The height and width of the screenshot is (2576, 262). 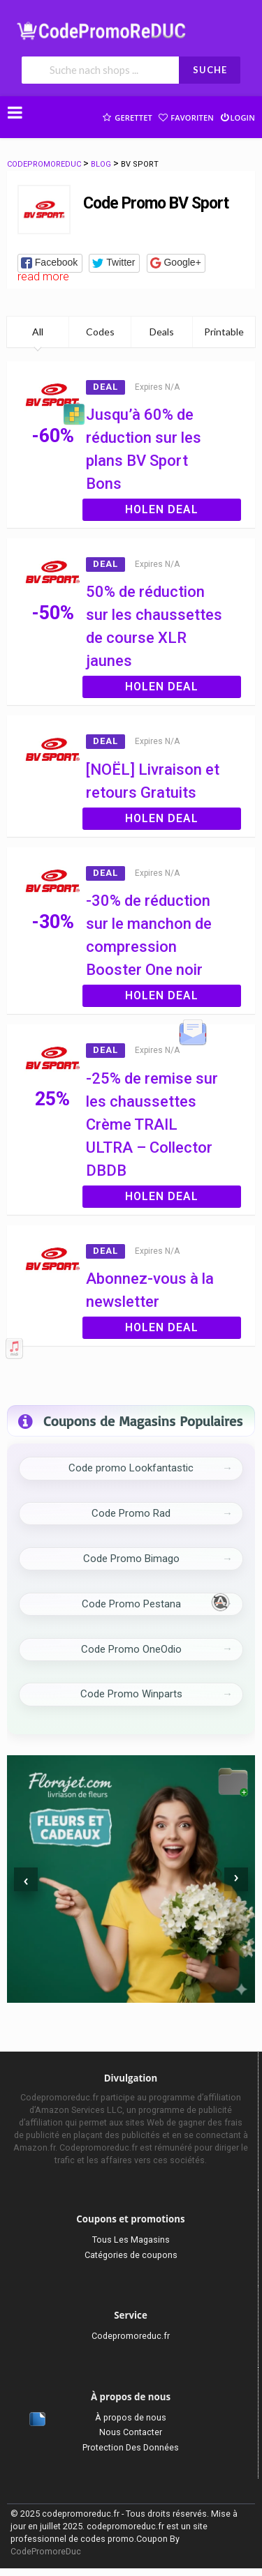 I want to click on change desktop wallpaper settings, so click(x=37, y=2418).